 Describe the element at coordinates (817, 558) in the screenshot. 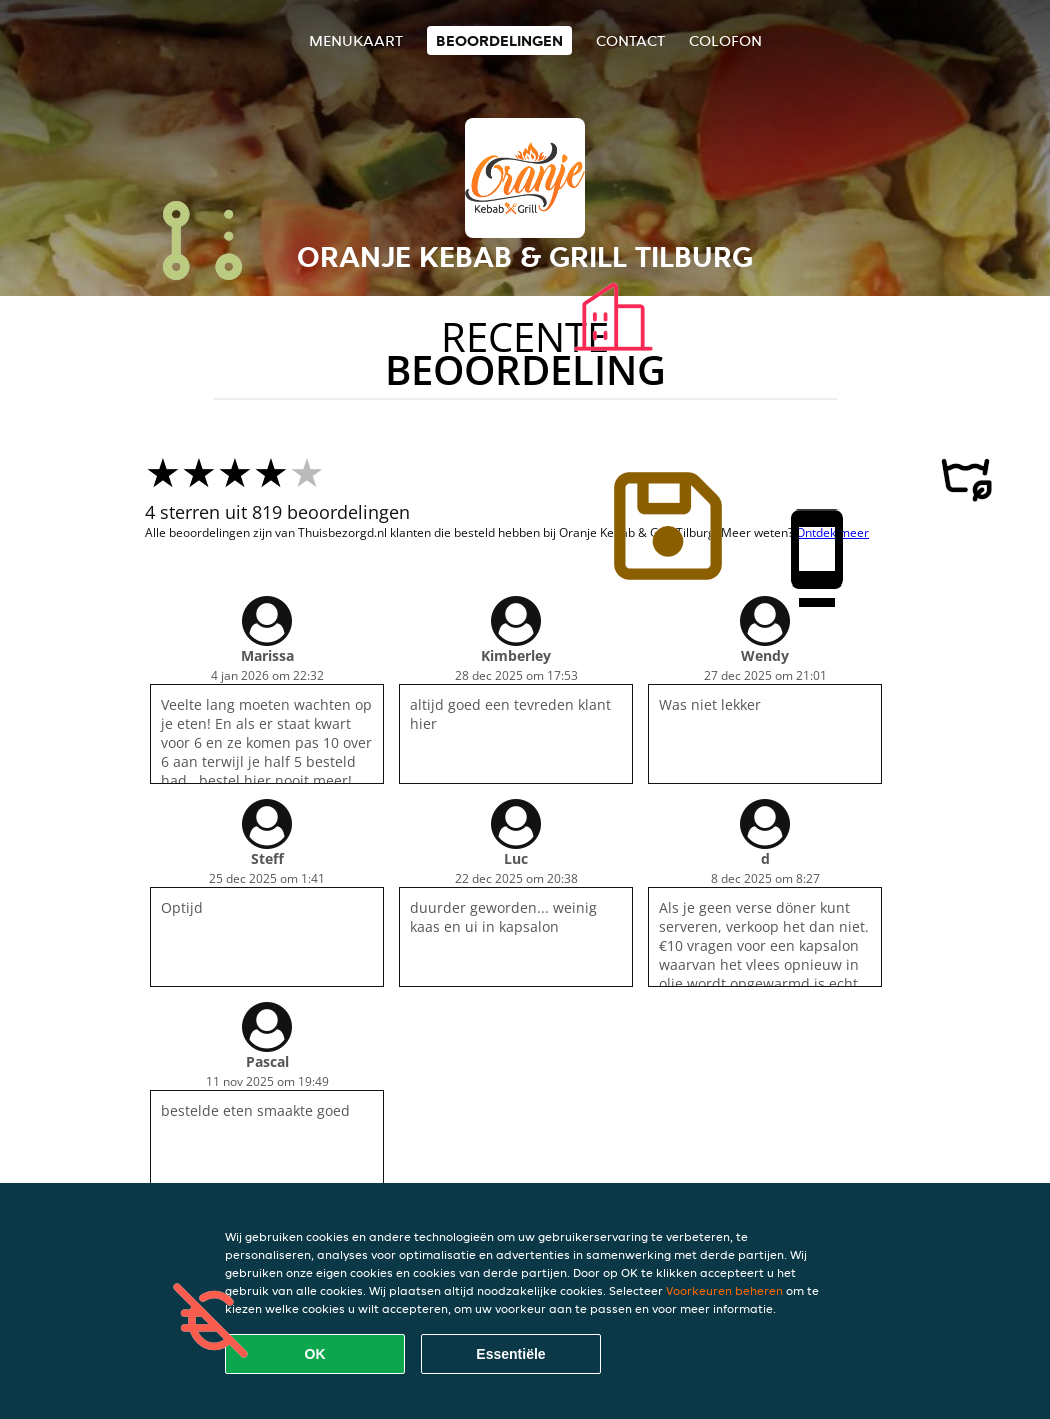

I see `dock your device to a charging station` at that location.